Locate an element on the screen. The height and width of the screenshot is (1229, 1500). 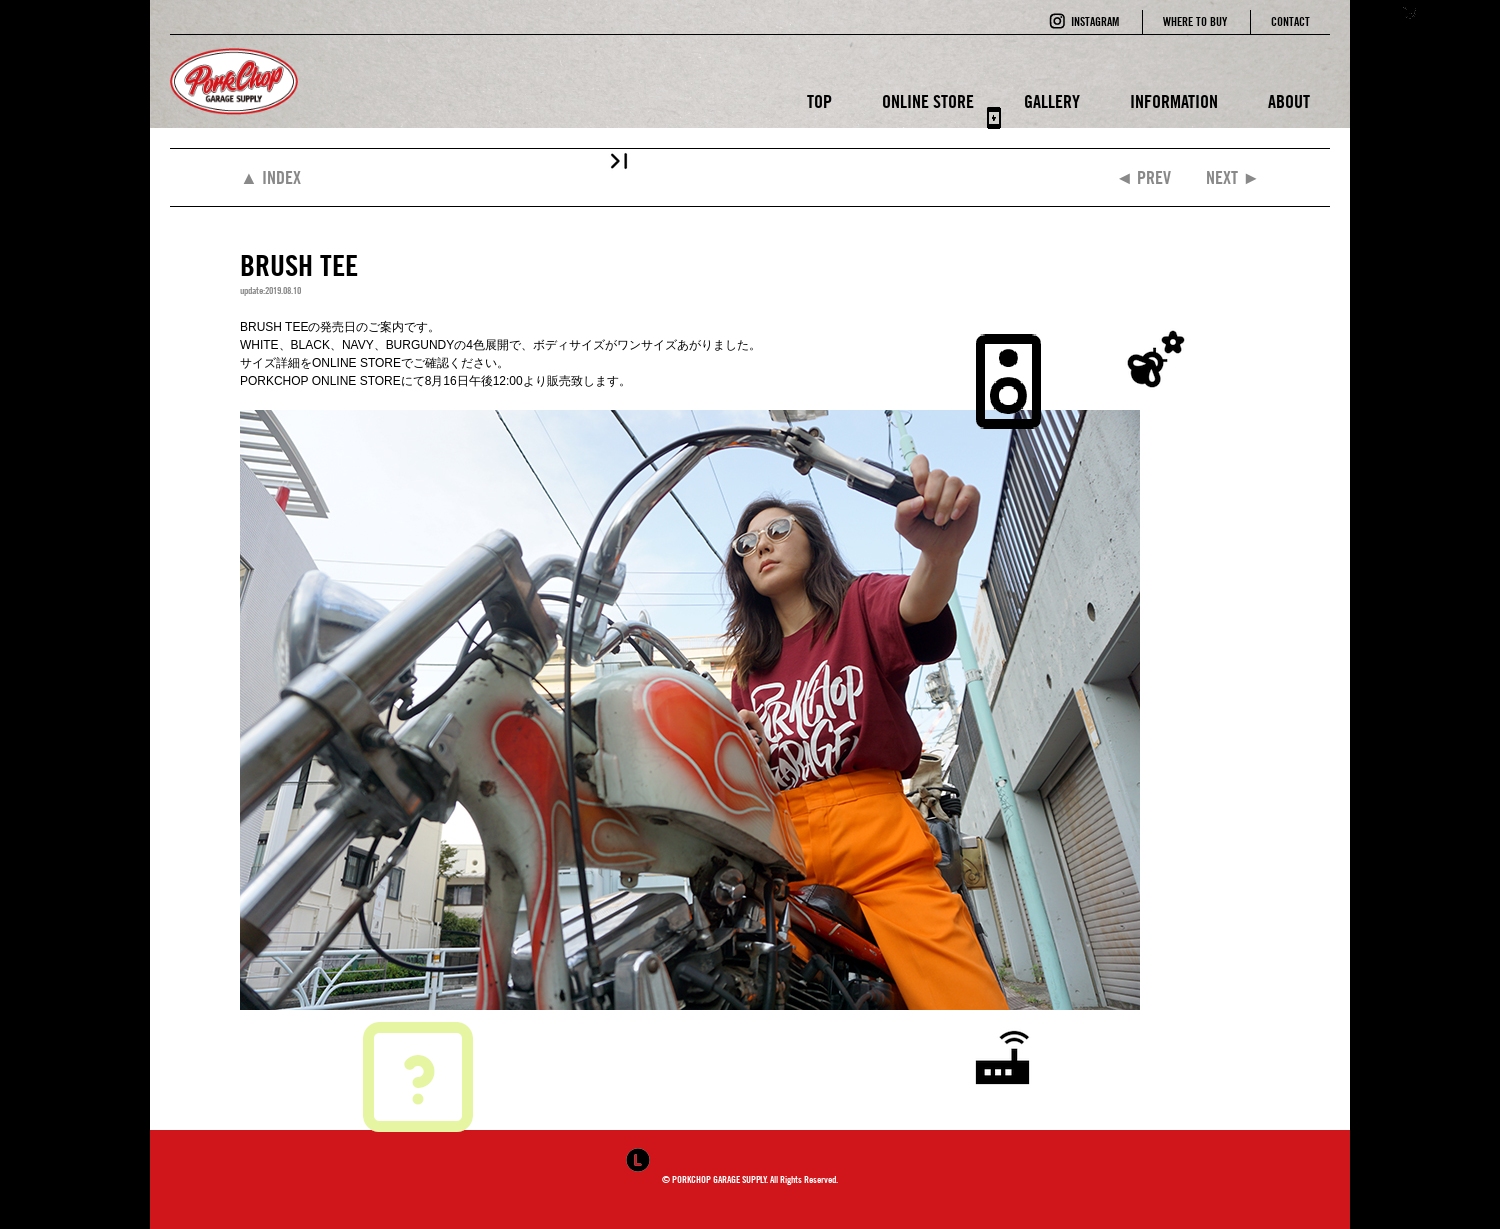
find nearby charging stations is located at coordinates (994, 118).